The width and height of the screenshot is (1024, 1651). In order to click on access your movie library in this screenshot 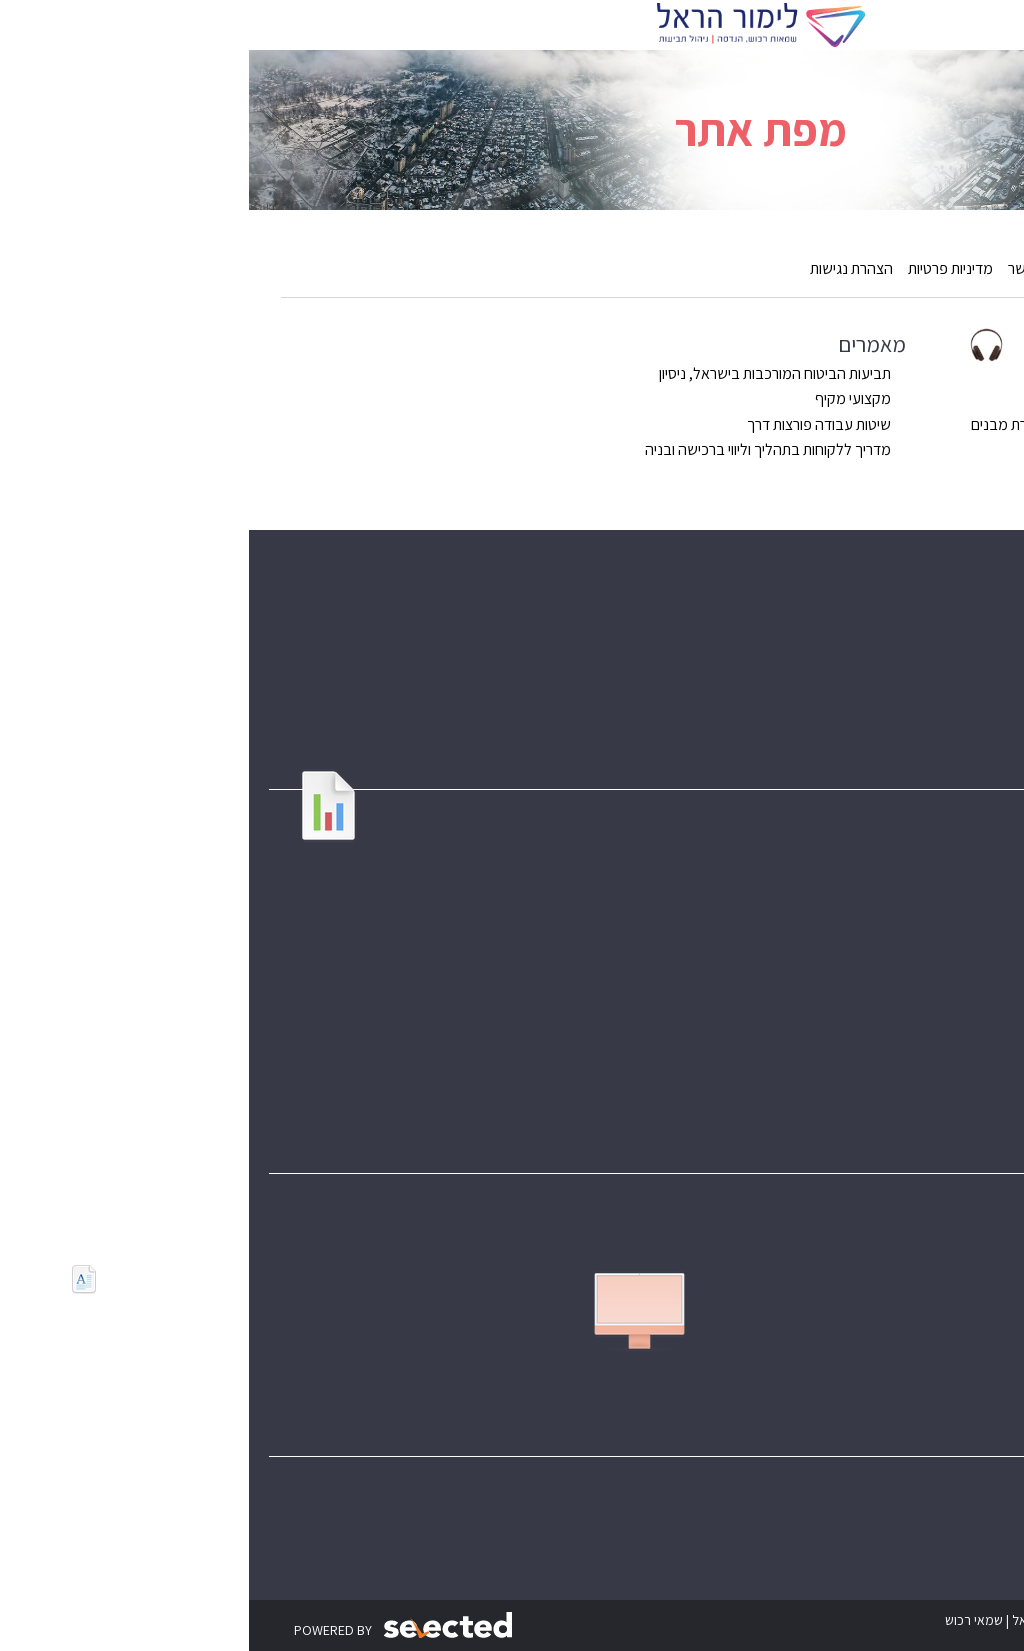, I will do `click(255, 360)`.